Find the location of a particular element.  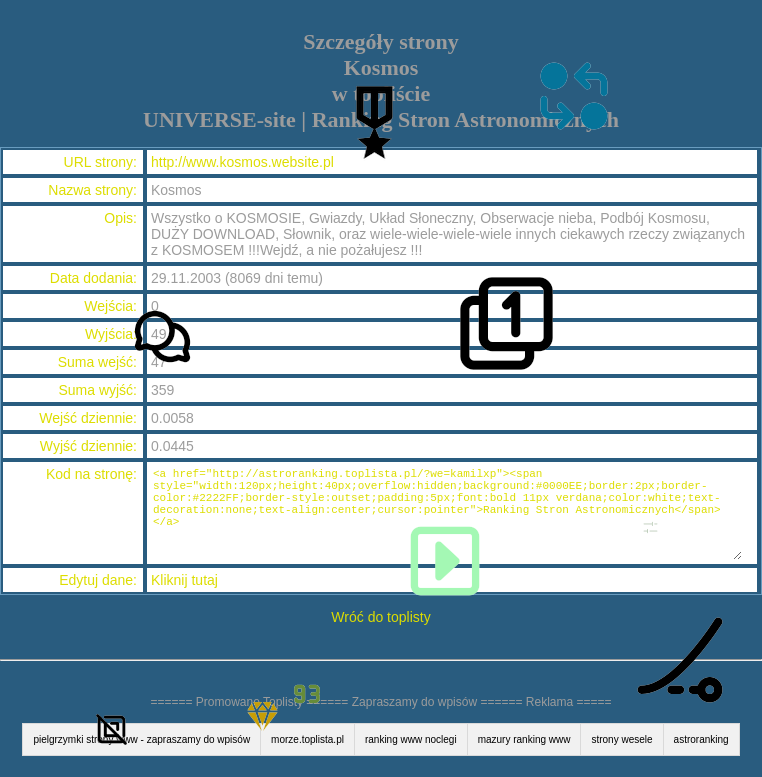

indicates premium or pro membership status is located at coordinates (262, 716).